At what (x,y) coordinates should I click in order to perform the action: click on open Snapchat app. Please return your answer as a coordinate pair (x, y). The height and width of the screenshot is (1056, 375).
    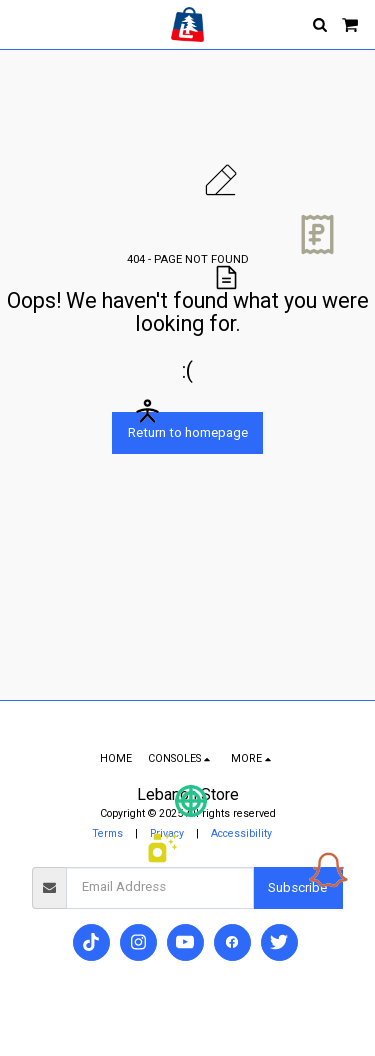
    Looking at the image, I should click on (328, 870).